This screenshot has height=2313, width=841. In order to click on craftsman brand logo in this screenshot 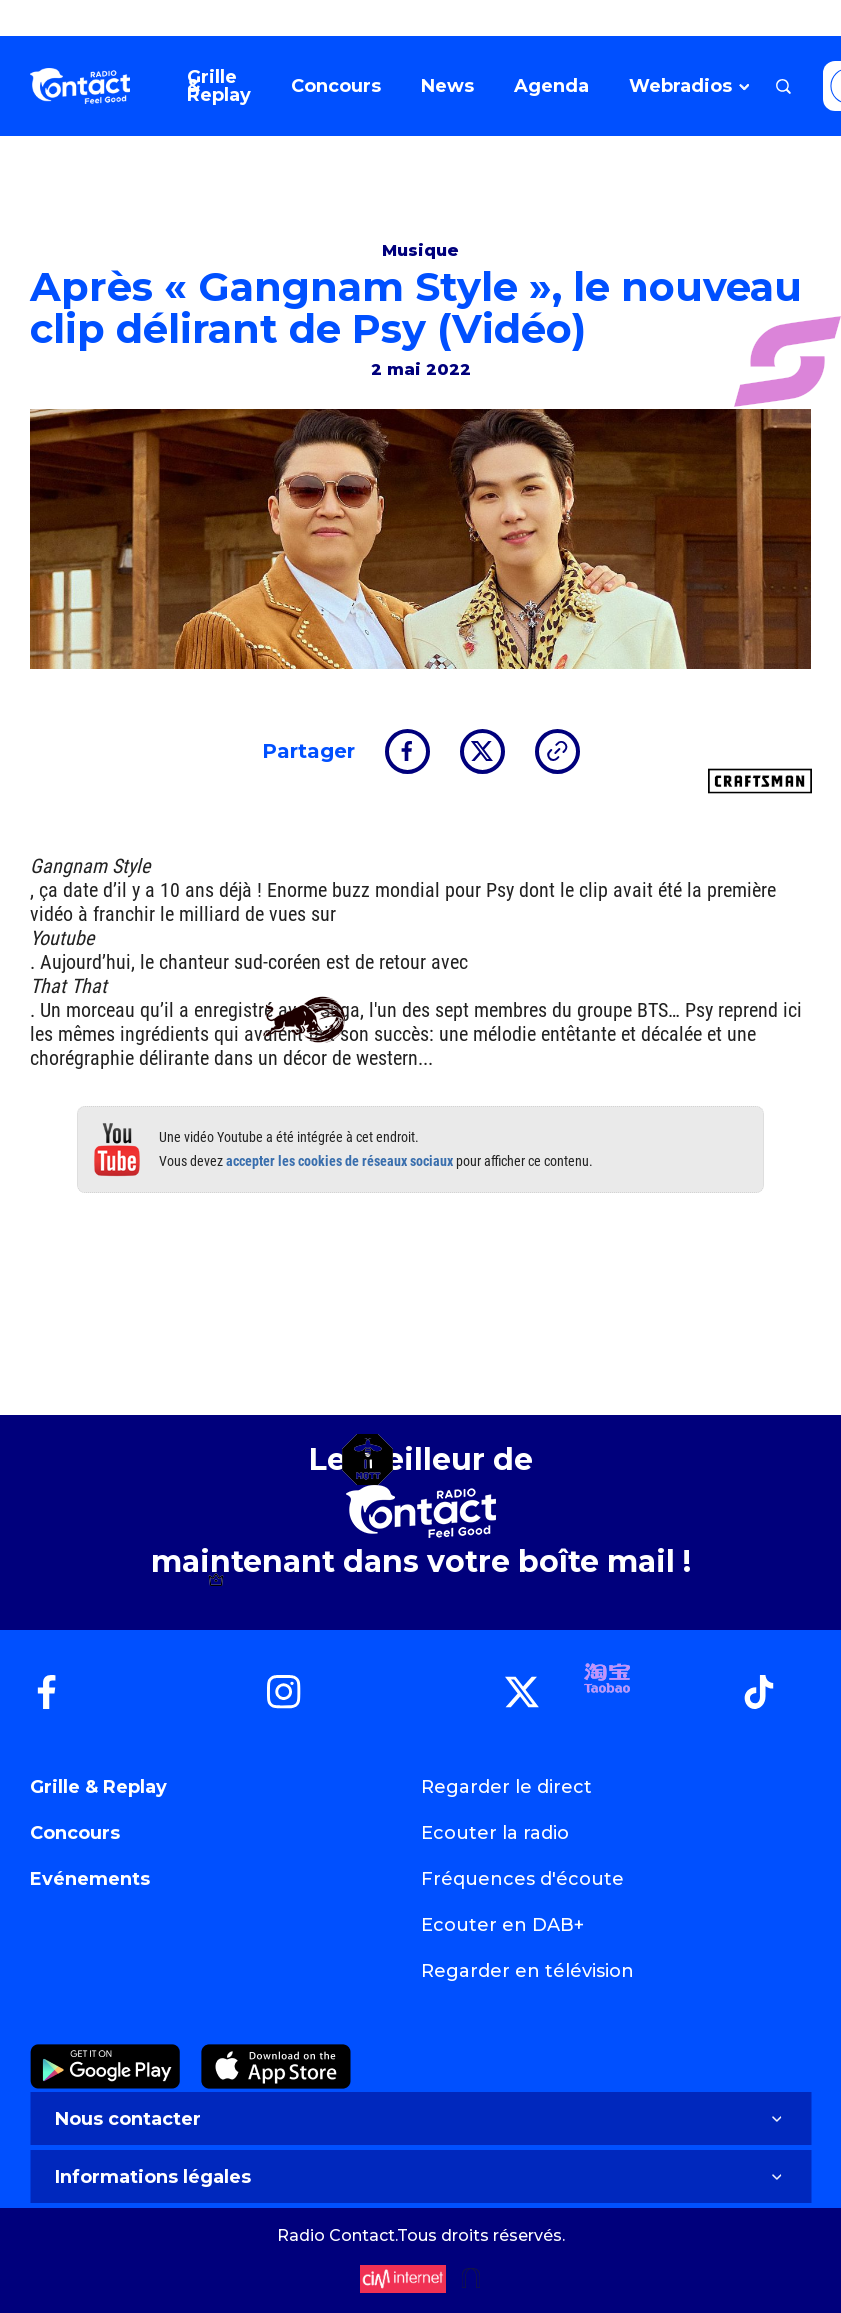, I will do `click(760, 781)`.